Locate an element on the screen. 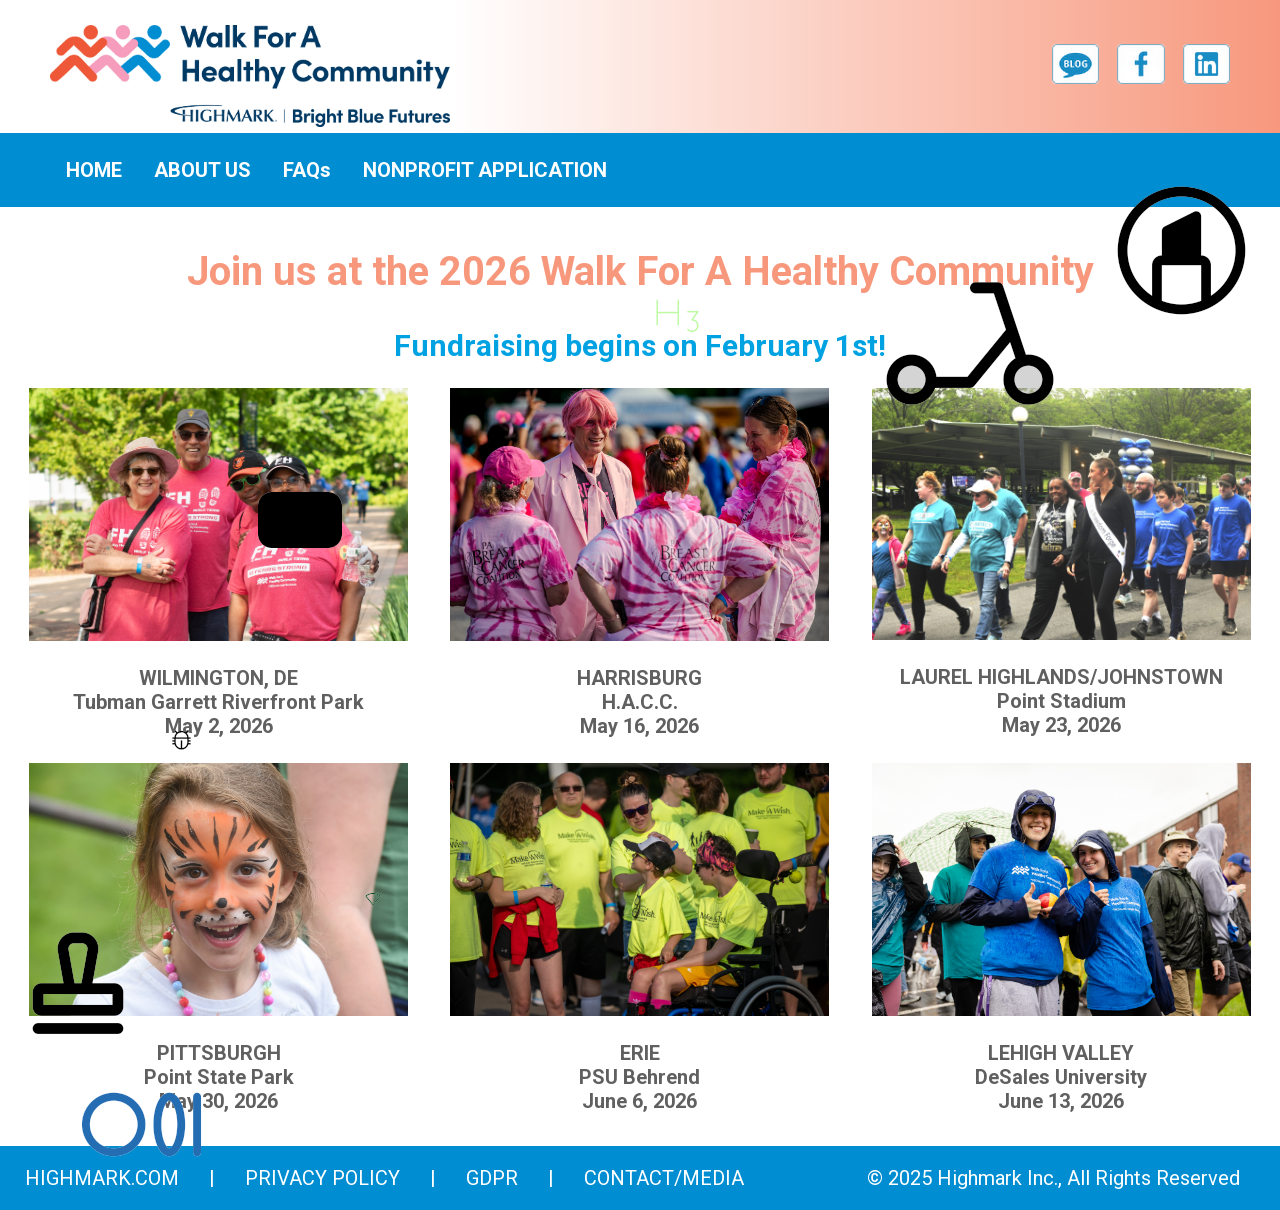  set image crop to 3:2 aspect ratio is located at coordinates (300, 520).